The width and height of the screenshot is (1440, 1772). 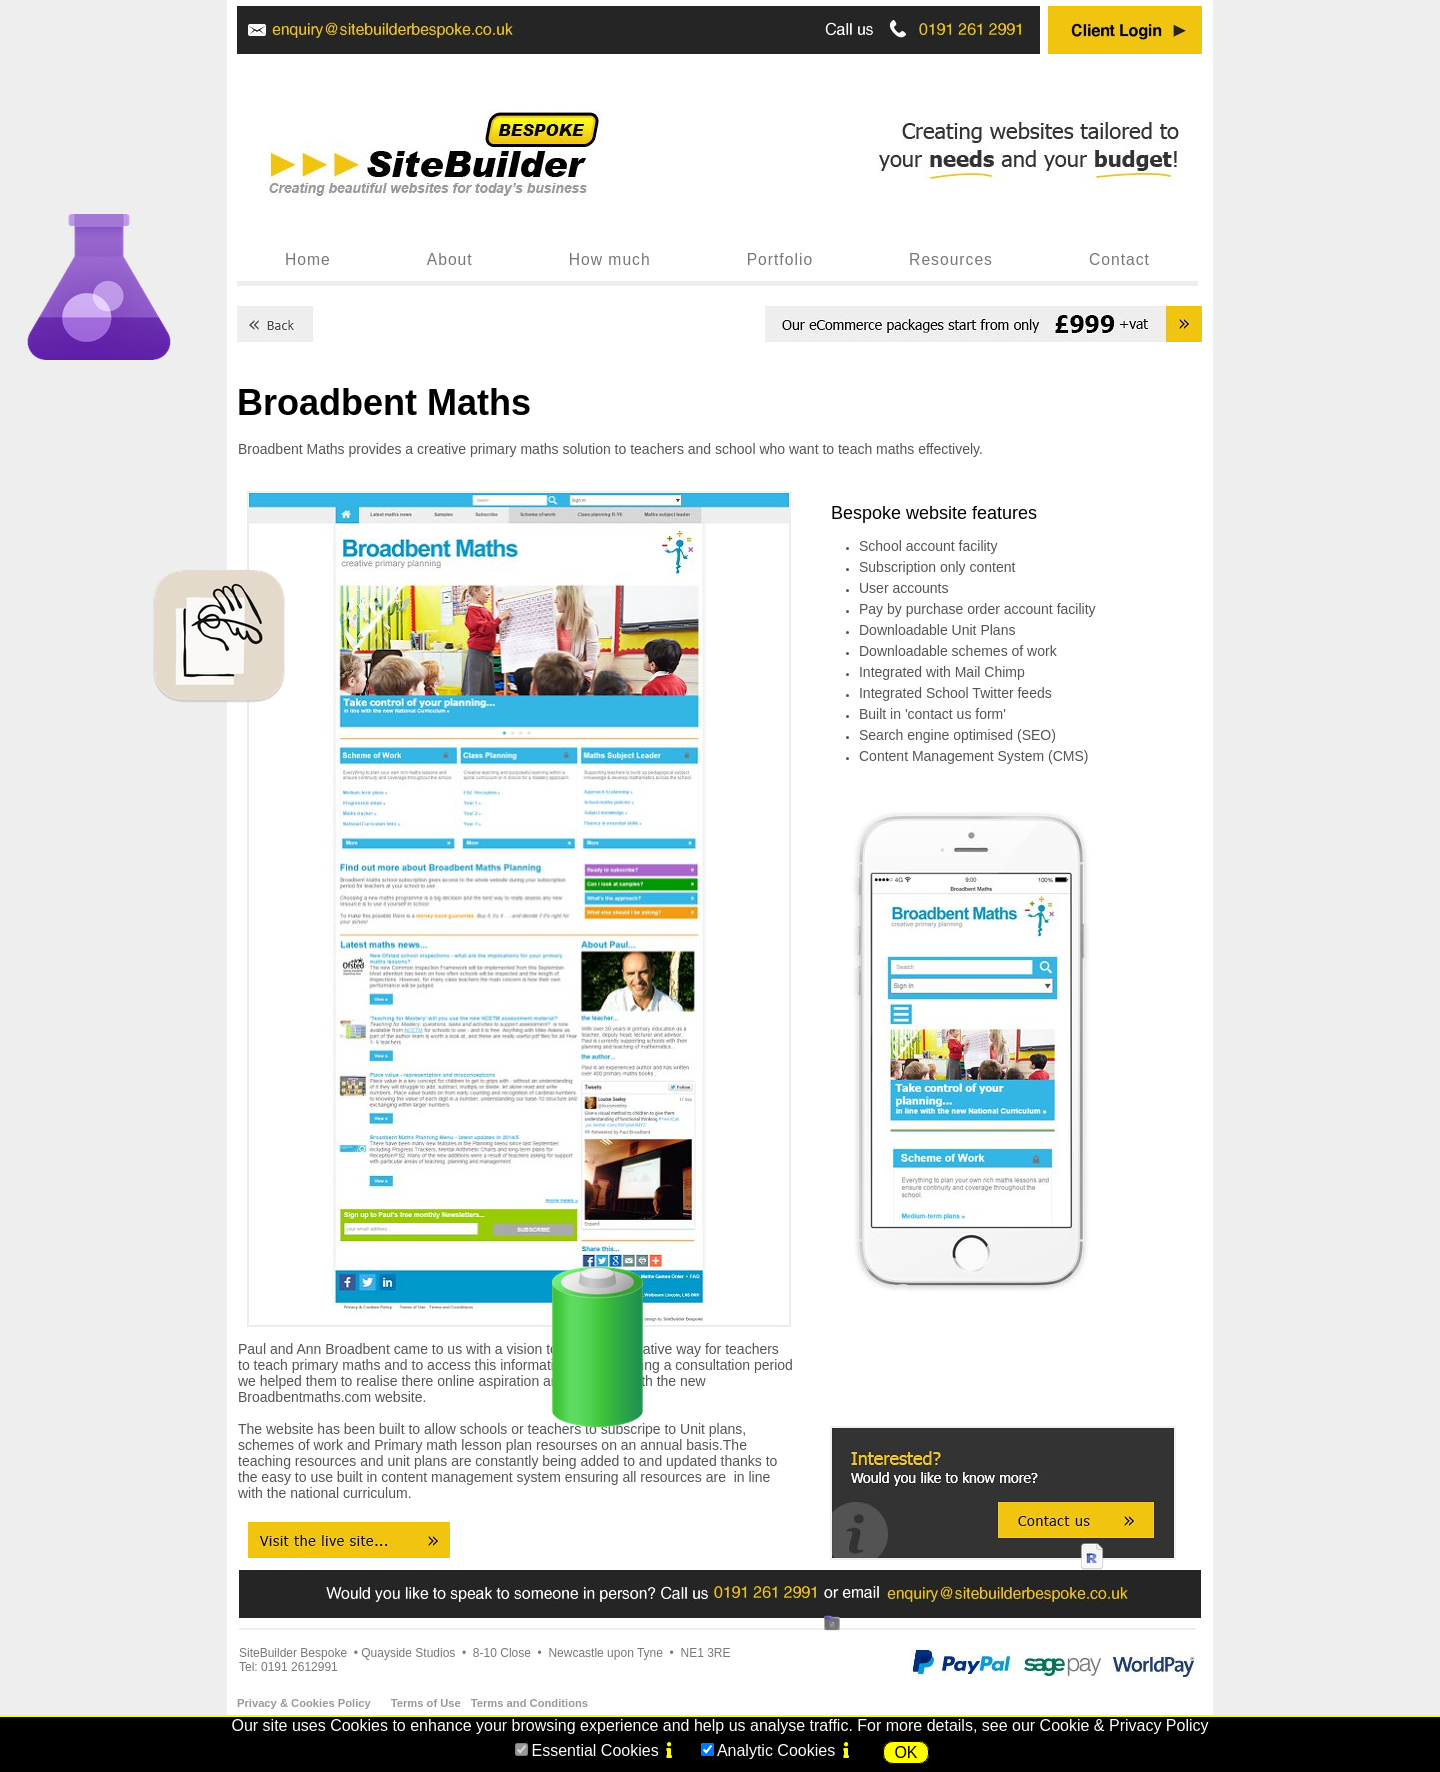 What do you see at coordinates (1092, 1556) in the screenshot?
I see `an R programming language source file` at bounding box center [1092, 1556].